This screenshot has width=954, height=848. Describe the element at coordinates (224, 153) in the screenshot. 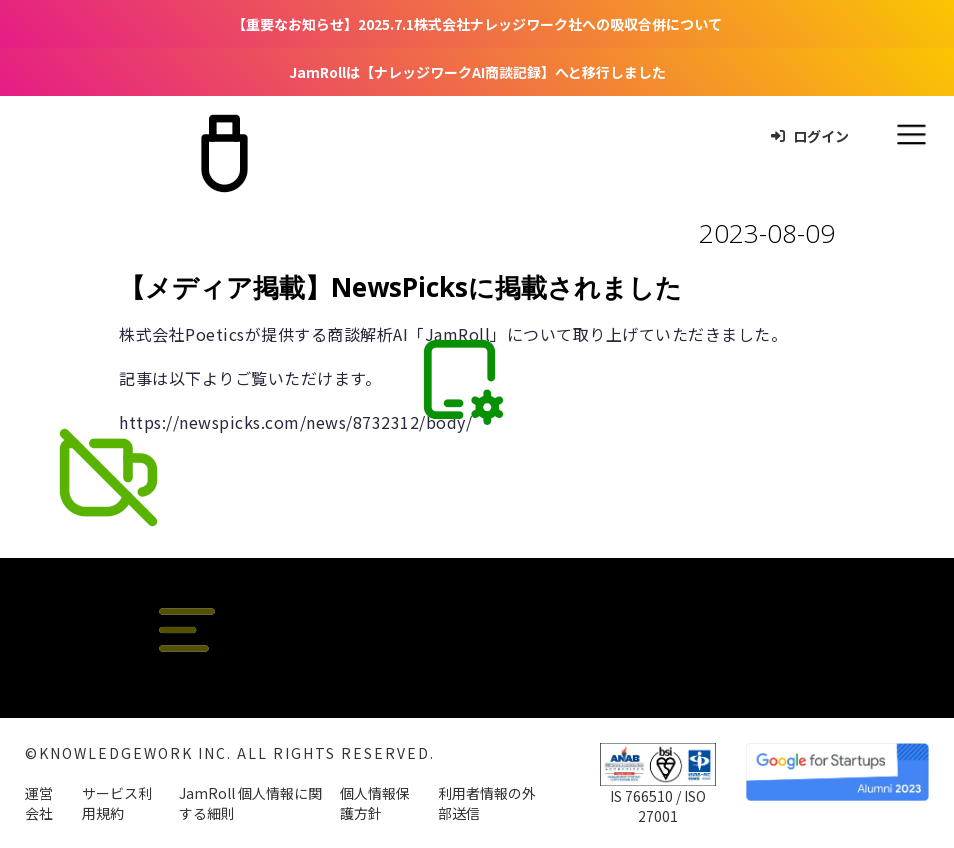

I see `connect a USB device` at that location.